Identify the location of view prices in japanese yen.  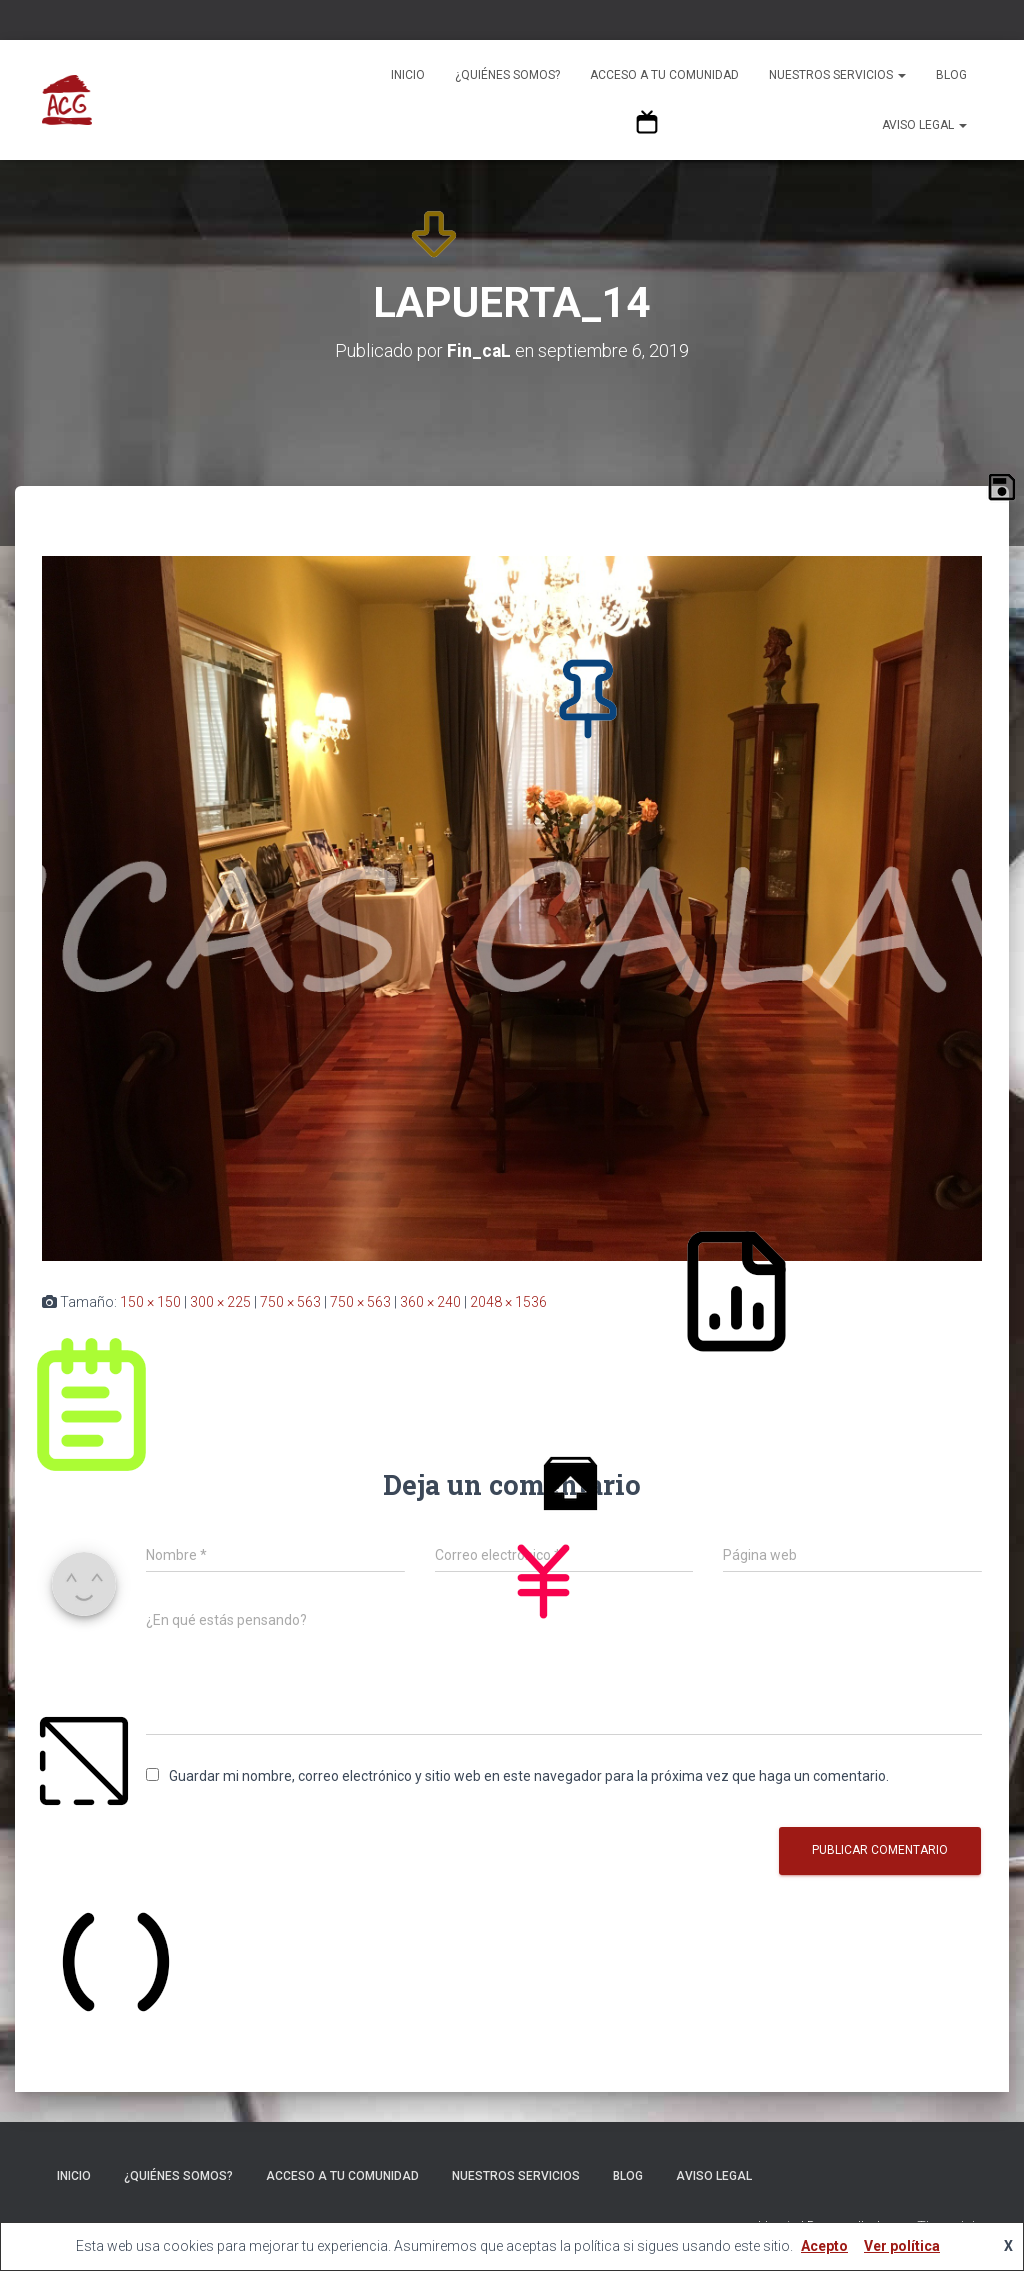
(543, 1581).